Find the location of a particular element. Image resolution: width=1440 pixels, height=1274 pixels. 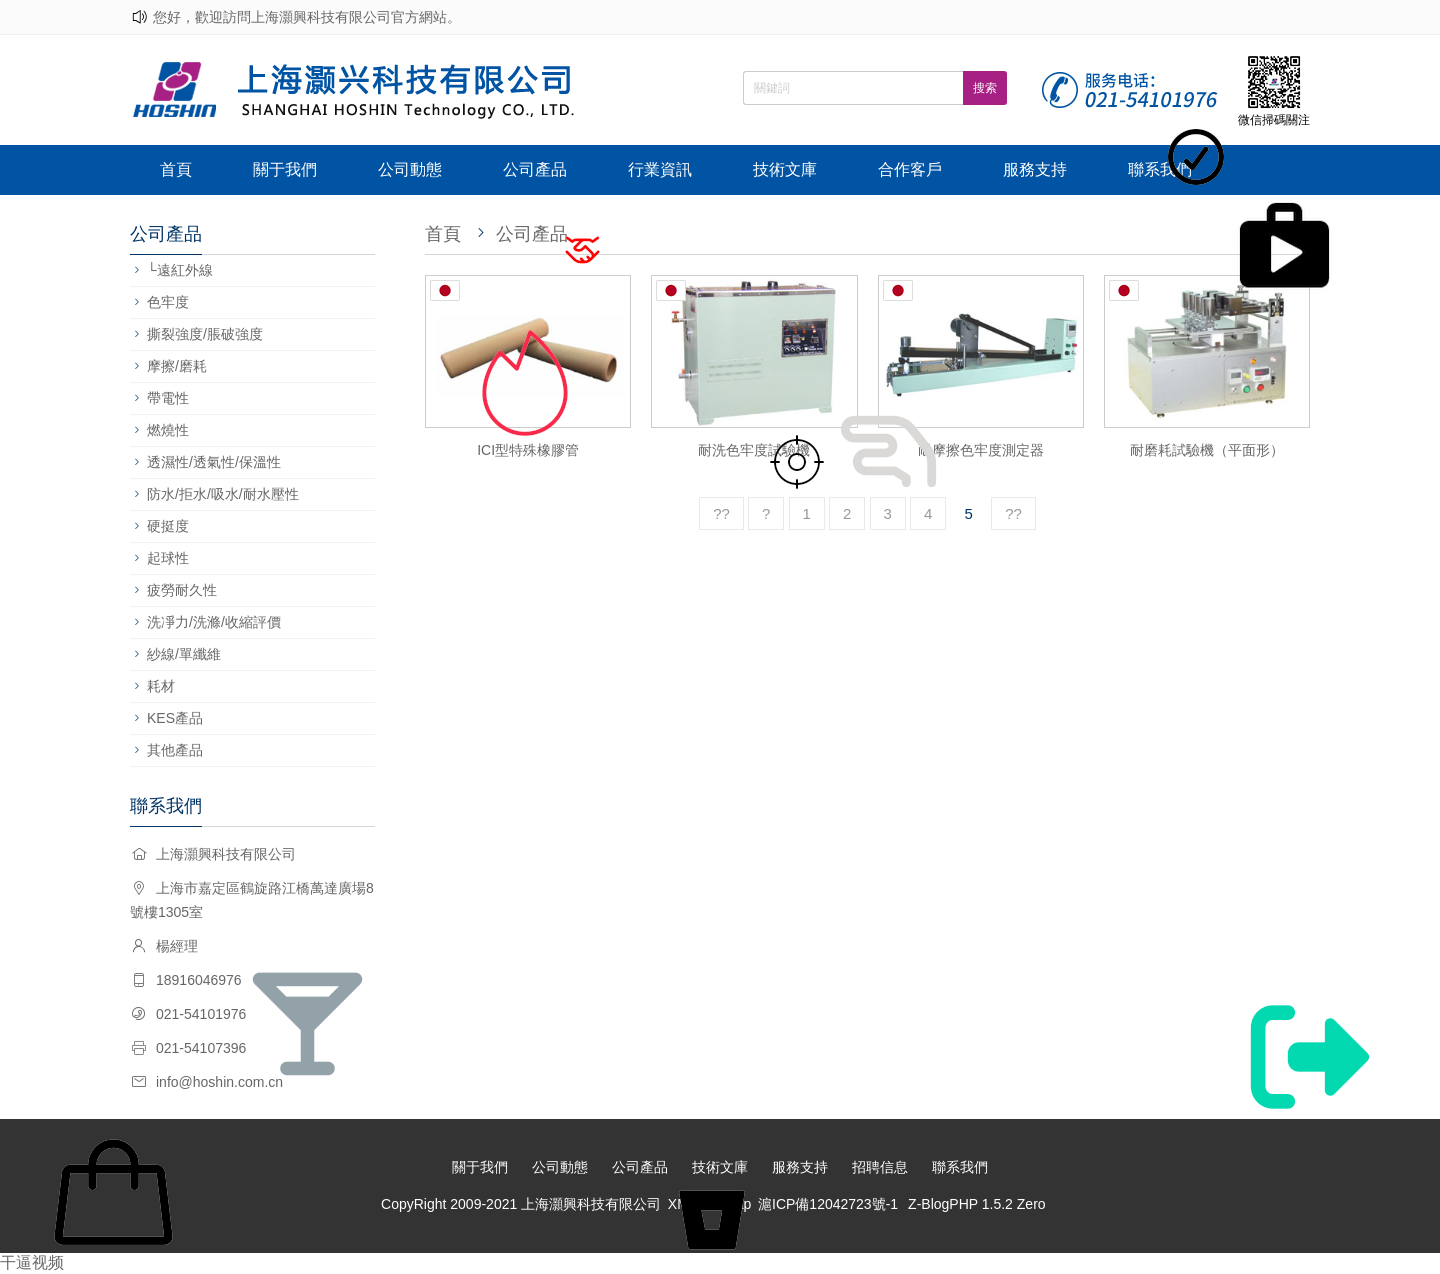

confirms a completed action or task is located at coordinates (1196, 157).